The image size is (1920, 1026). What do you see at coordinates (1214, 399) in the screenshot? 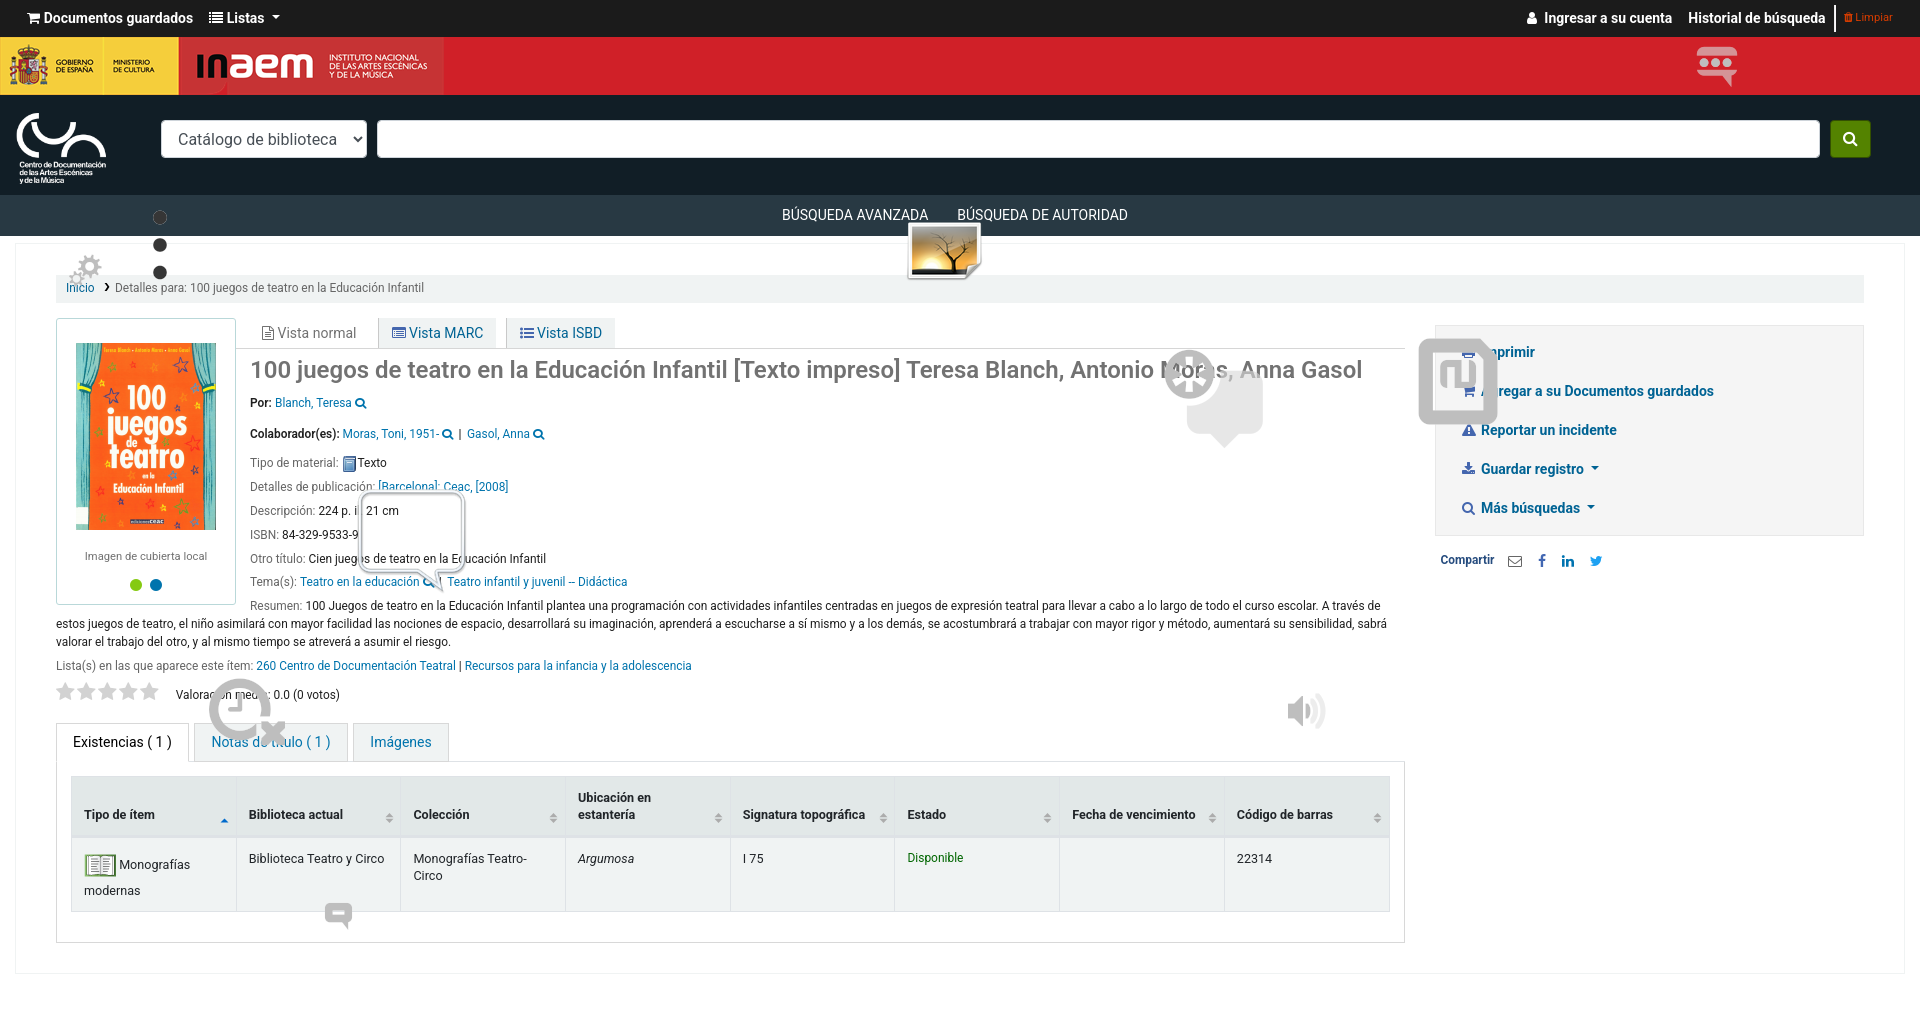
I see `configure notification settings` at bounding box center [1214, 399].